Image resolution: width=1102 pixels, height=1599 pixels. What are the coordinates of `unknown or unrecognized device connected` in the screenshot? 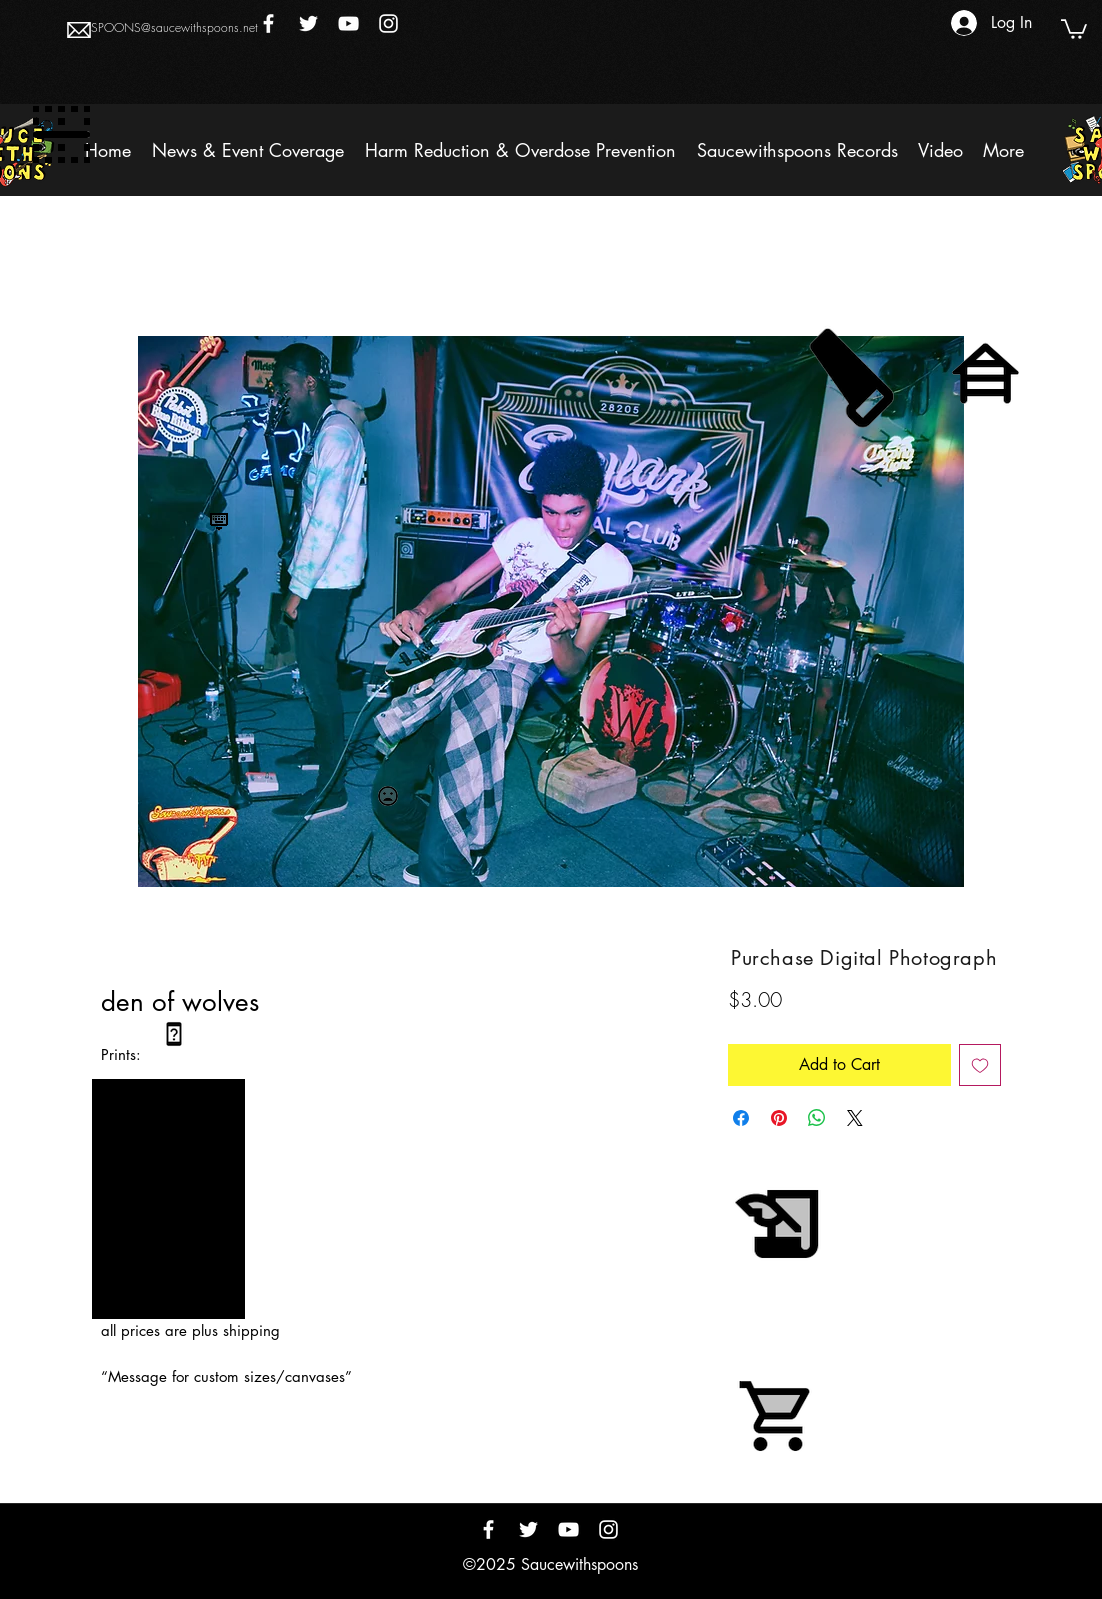 It's located at (174, 1034).